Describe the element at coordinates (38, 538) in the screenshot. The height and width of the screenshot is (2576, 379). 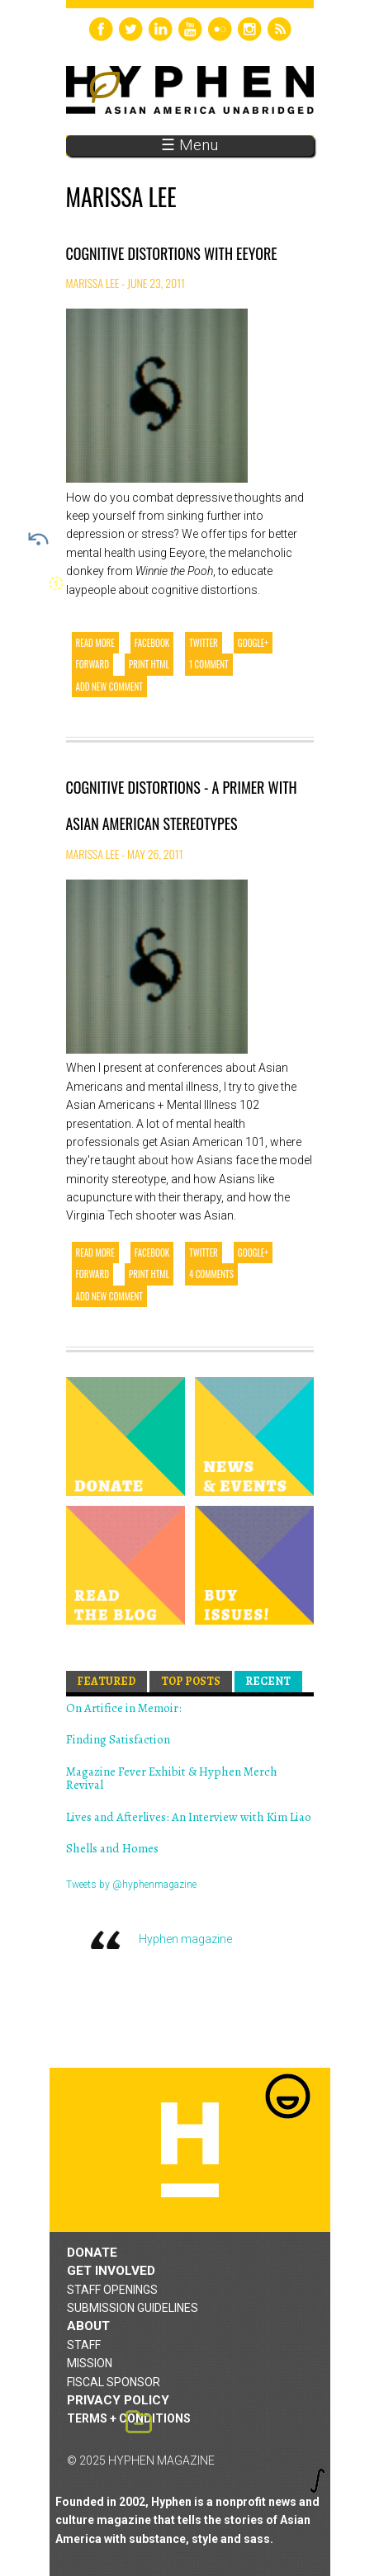
I see `undo recent action` at that location.